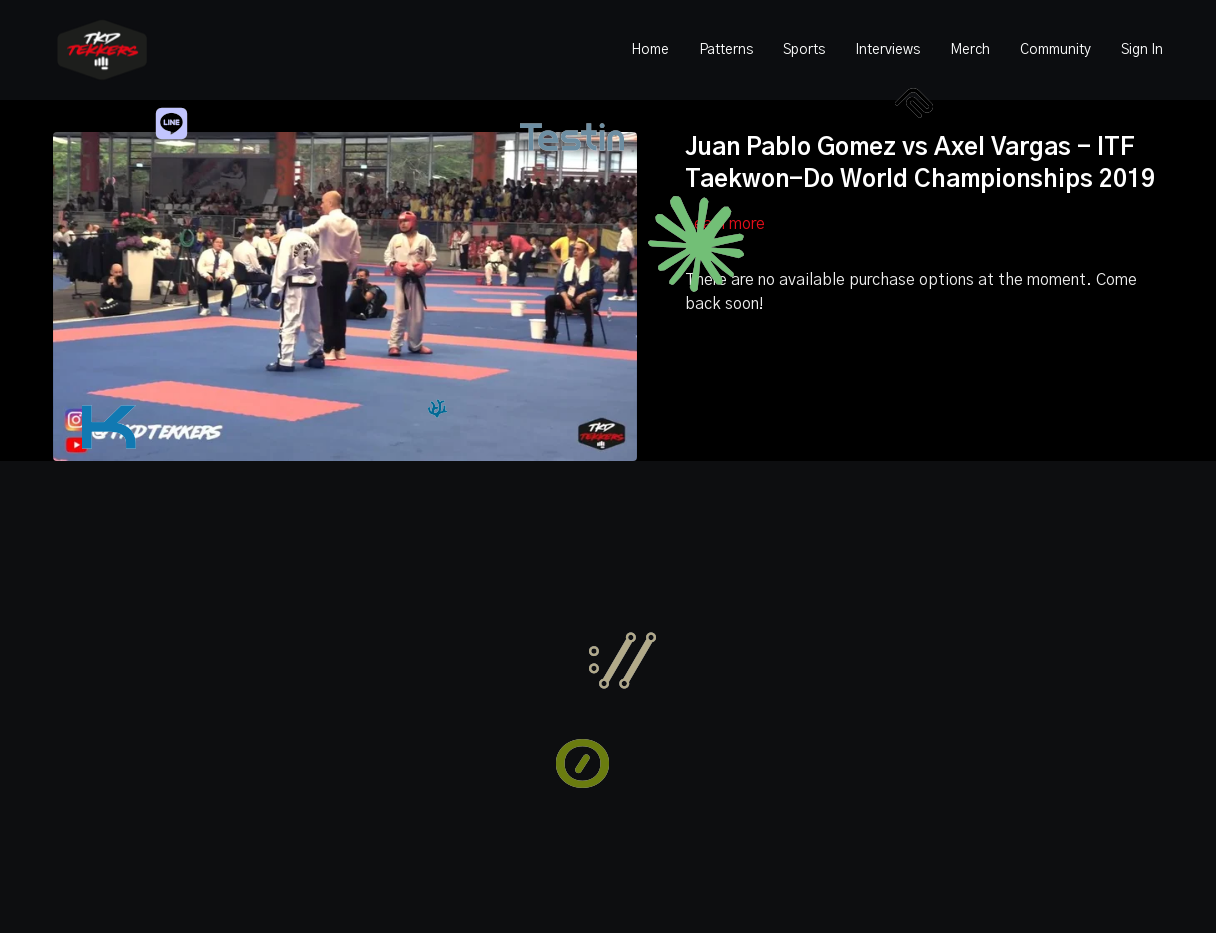 Image resolution: width=1216 pixels, height=933 pixels. I want to click on automattic company logo, so click(582, 763).